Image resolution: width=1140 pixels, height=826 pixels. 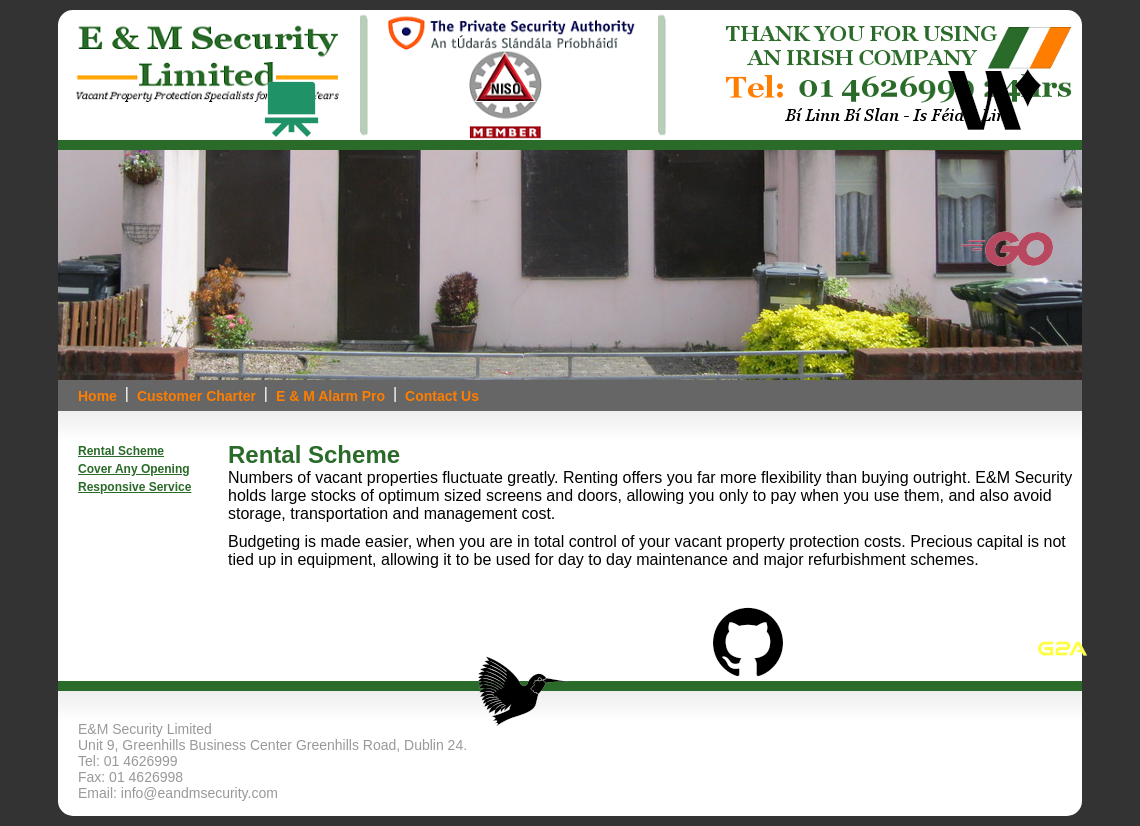 I want to click on open artboard or canvas workspace, so click(x=291, y=108).